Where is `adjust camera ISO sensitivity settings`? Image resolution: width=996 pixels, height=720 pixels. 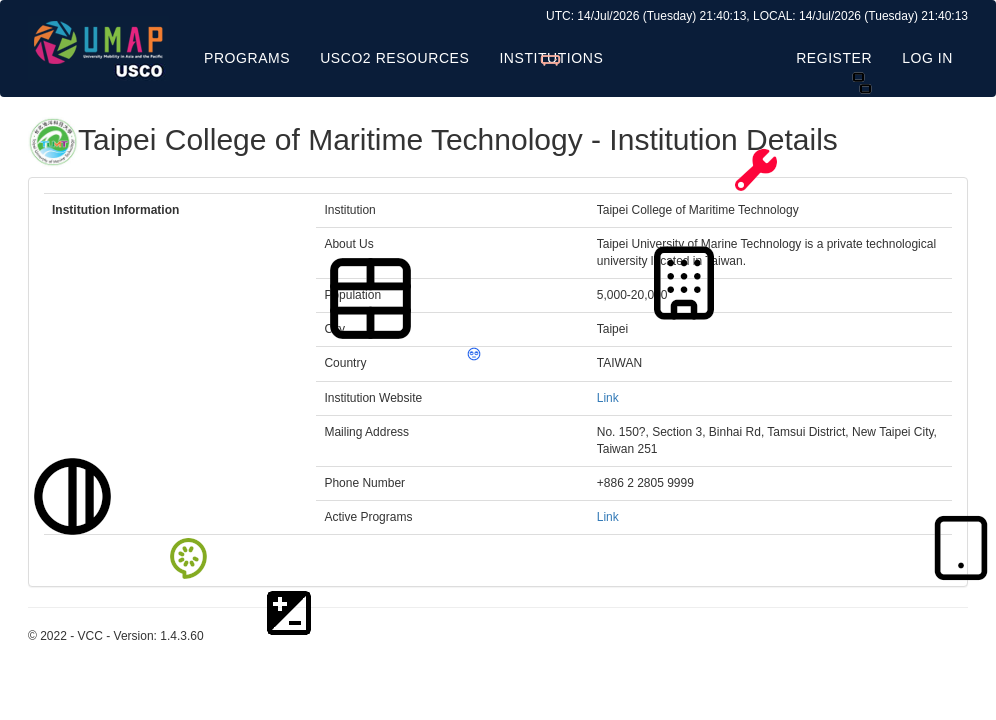 adjust camera ISO sensitivity settings is located at coordinates (289, 613).